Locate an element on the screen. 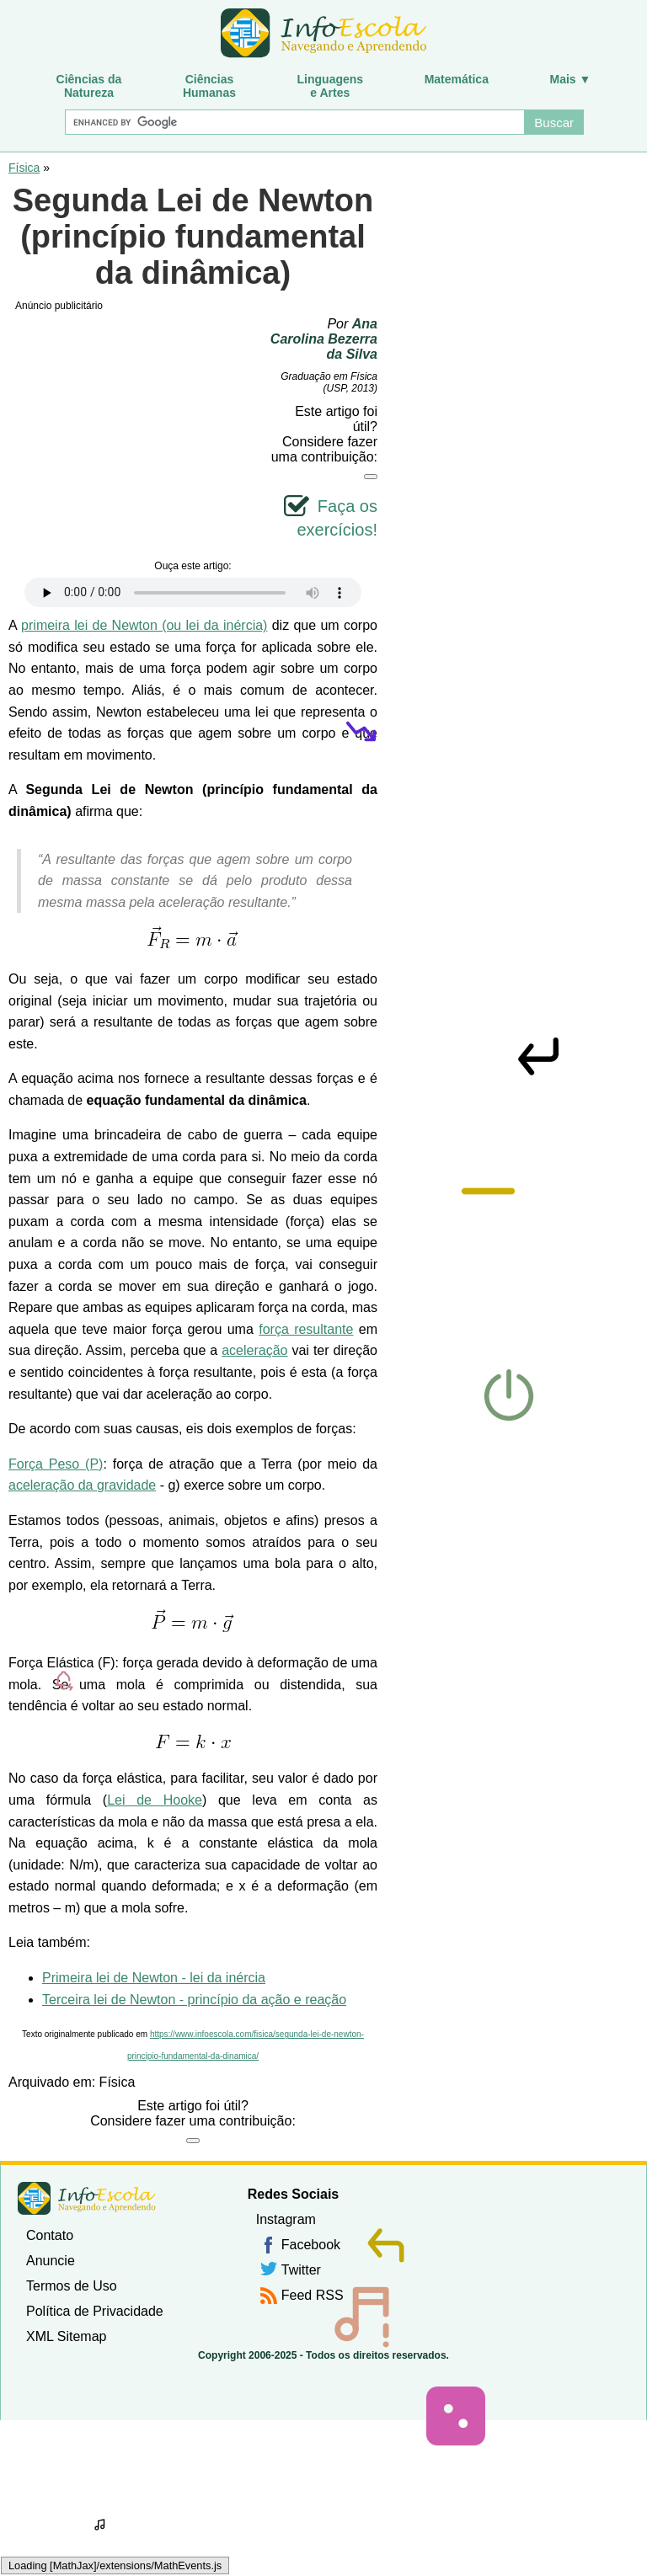  music playback error or issue is located at coordinates (365, 2314).